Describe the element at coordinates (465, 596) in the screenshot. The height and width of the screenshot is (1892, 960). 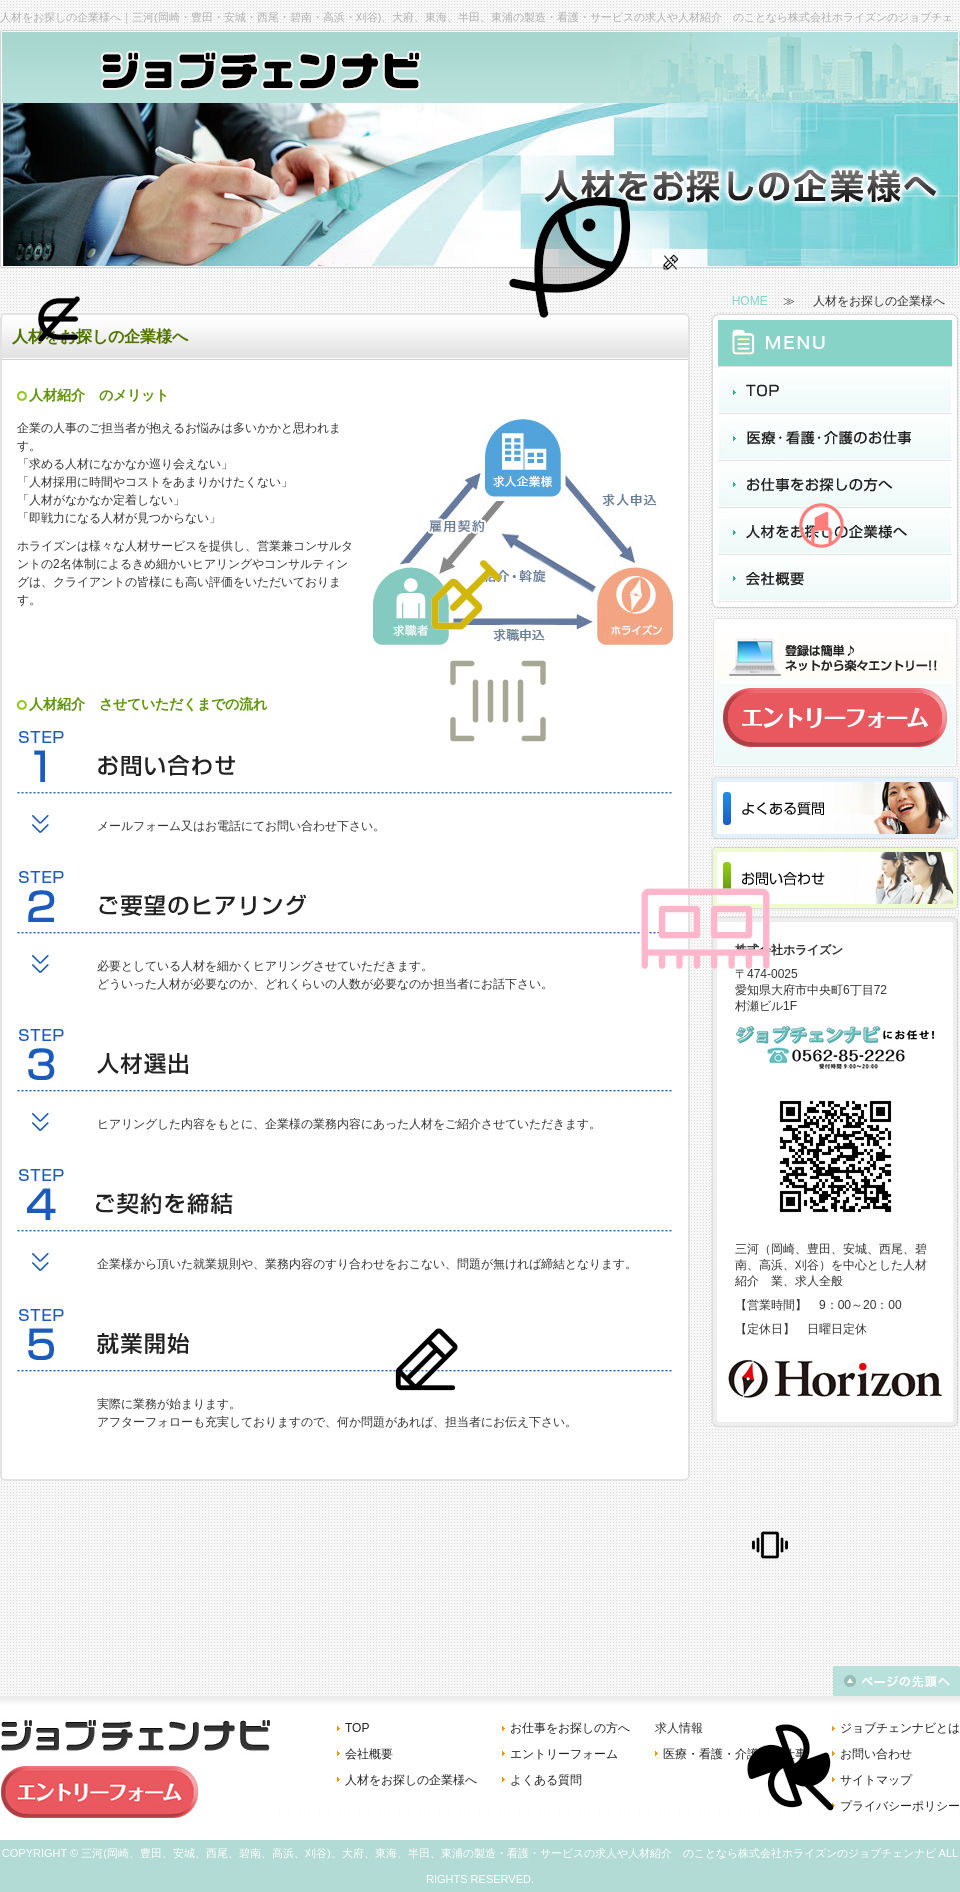
I see `access gardening or landscaping tools` at that location.